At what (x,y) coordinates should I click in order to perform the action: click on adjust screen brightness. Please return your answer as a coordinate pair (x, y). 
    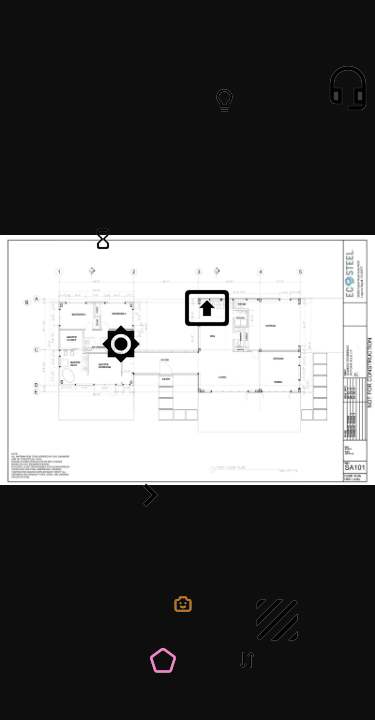
    Looking at the image, I should click on (121, 344).